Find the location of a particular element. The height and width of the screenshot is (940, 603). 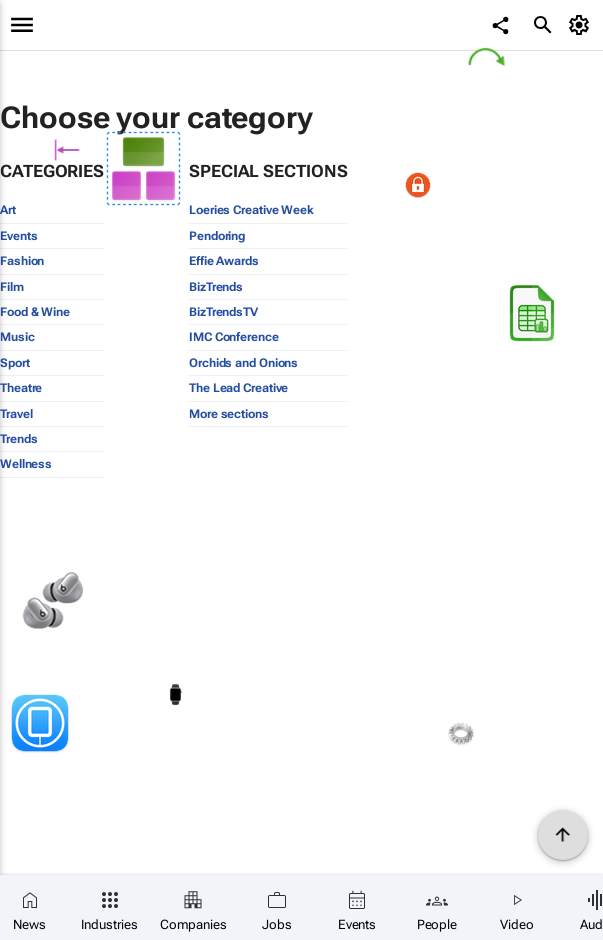

access screen lock or security settings is located at coordinates (418, 185).